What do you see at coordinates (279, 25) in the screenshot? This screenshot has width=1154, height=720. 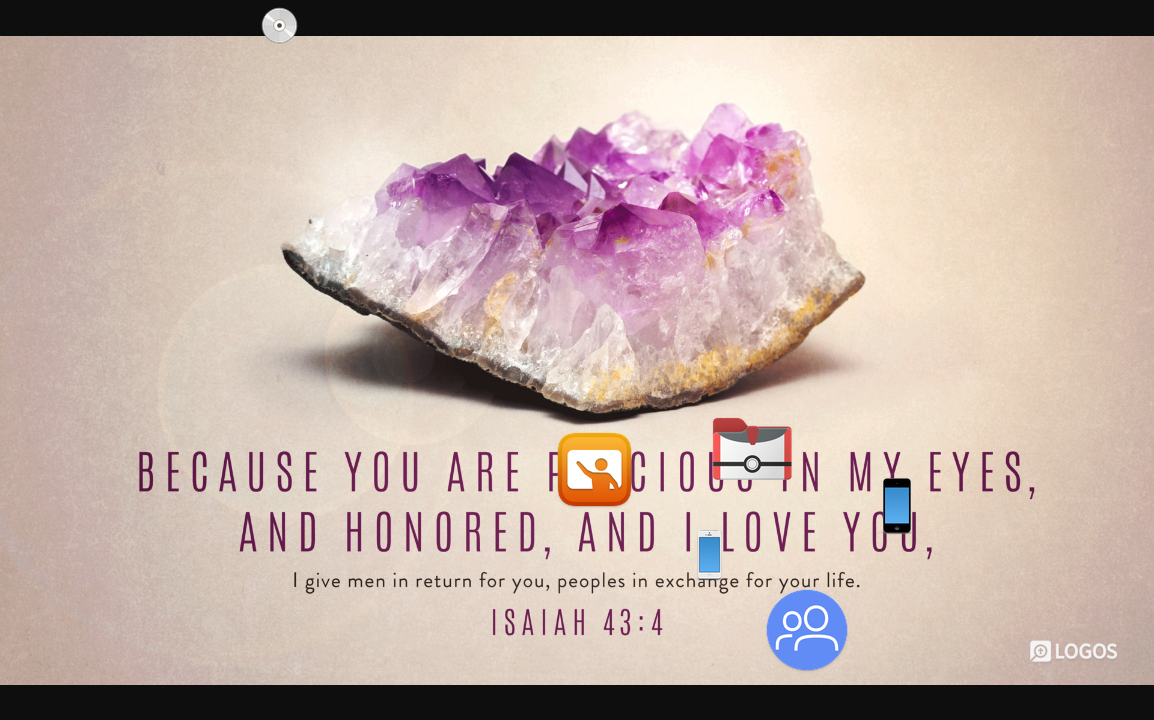 I see `access CD/DVD drive` at bounding box center [279, 25].